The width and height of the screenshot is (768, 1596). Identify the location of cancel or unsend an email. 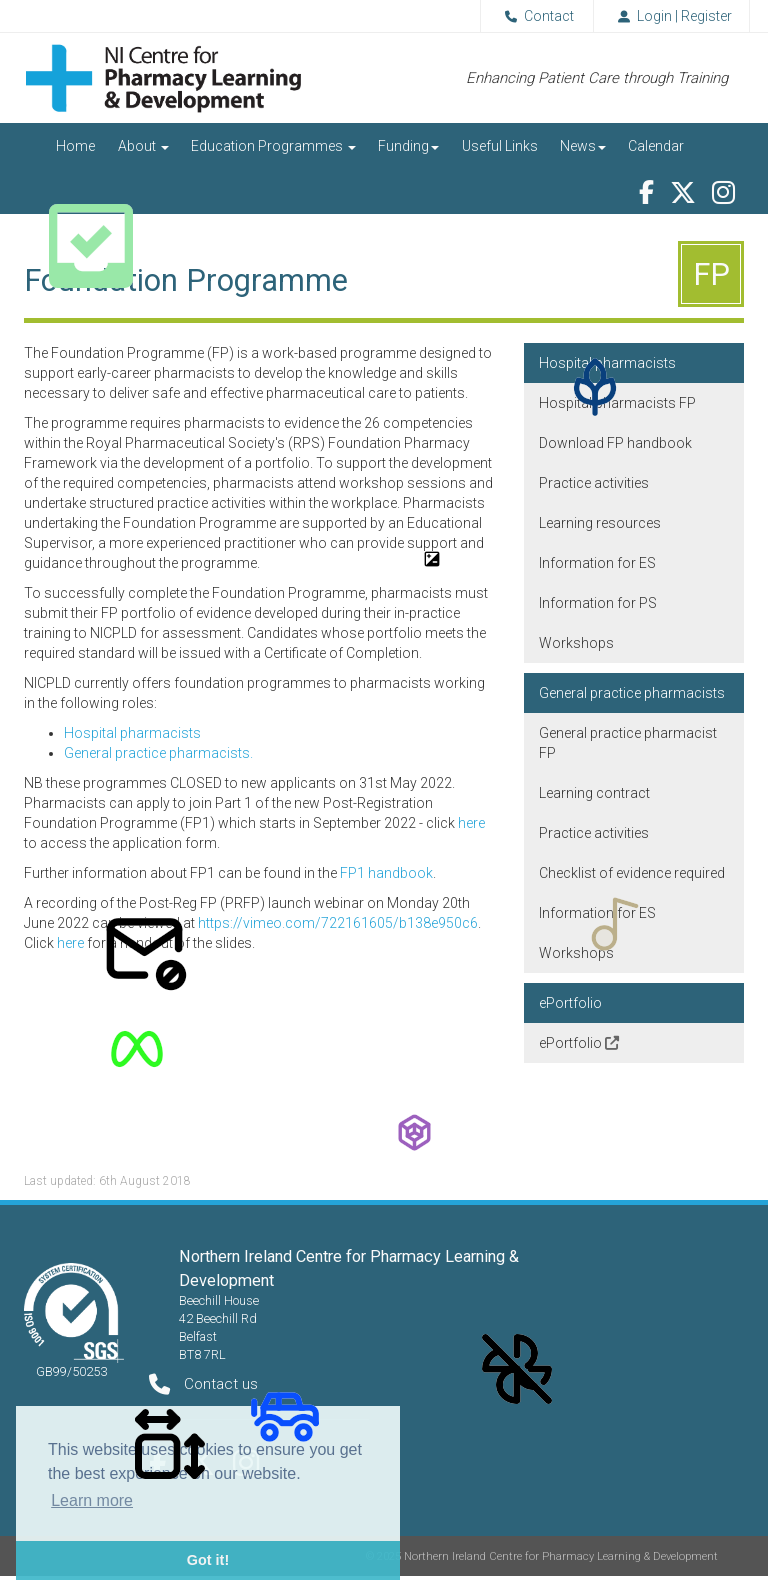
(144, 948).